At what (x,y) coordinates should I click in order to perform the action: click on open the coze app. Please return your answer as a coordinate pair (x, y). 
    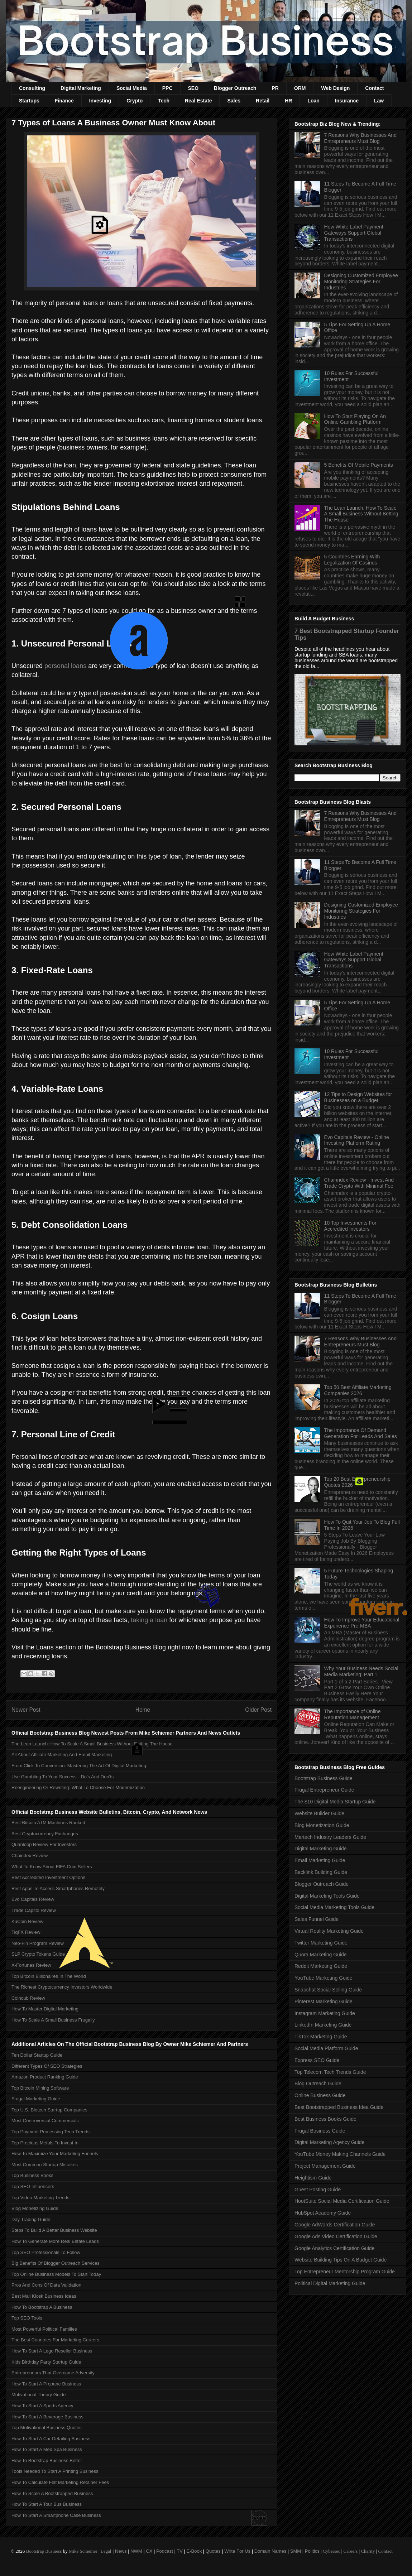
    Looking at the image, I should click on (359, 1481).